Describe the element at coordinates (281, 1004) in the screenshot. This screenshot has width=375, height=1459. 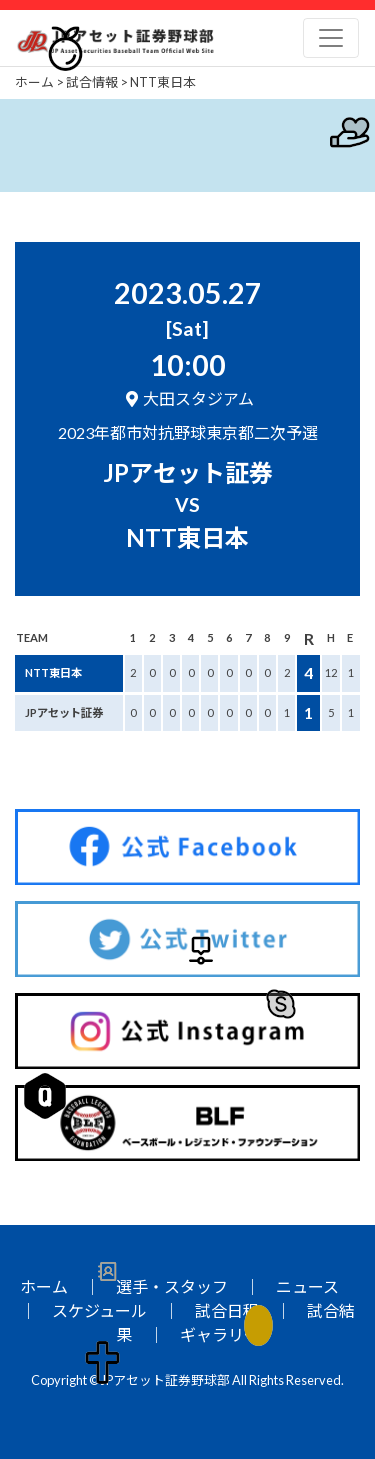
I see `open Skype app` at that location.